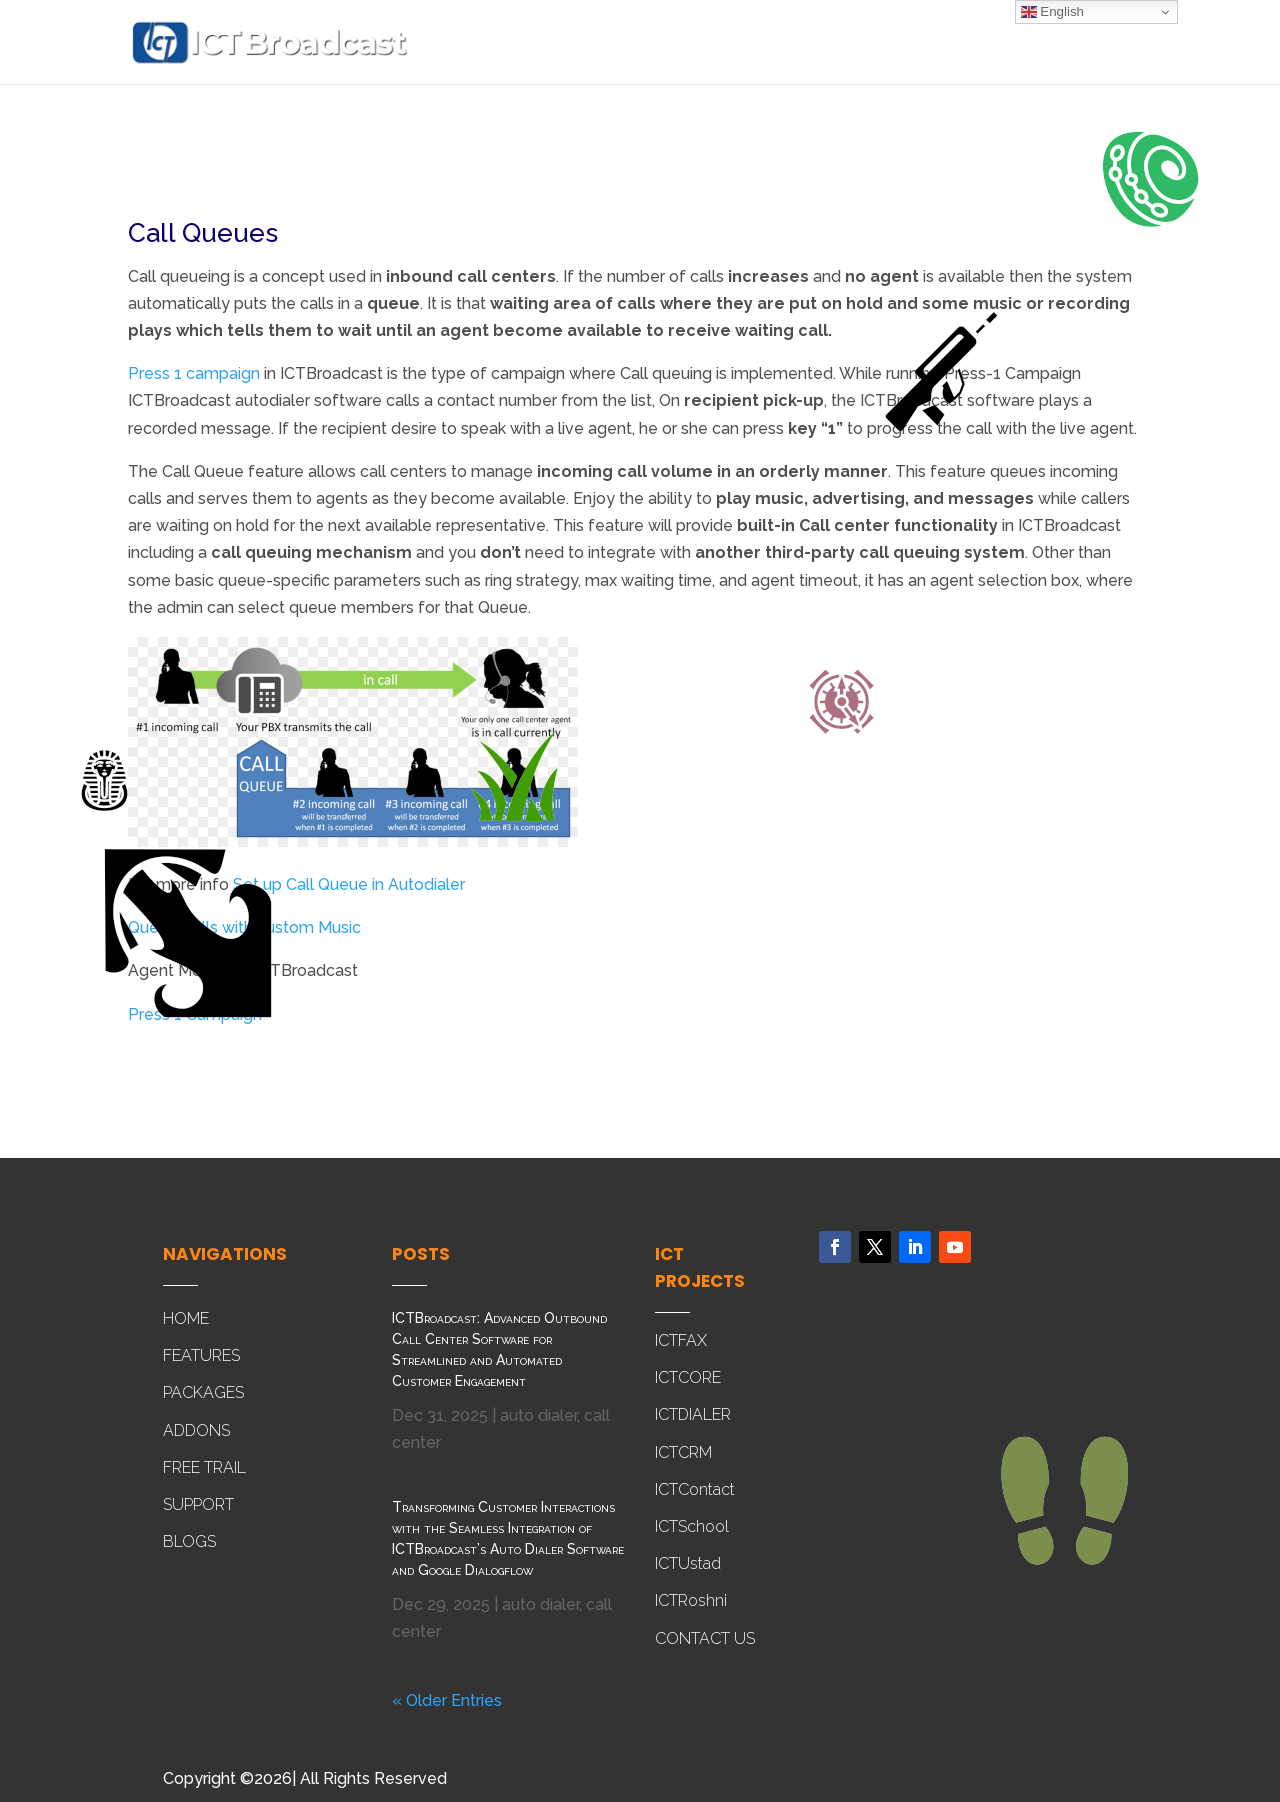  Describe the element at coordinates (515, 774) in the screenshot. I see `indicates tall grass or vegetation area in game` at that location.